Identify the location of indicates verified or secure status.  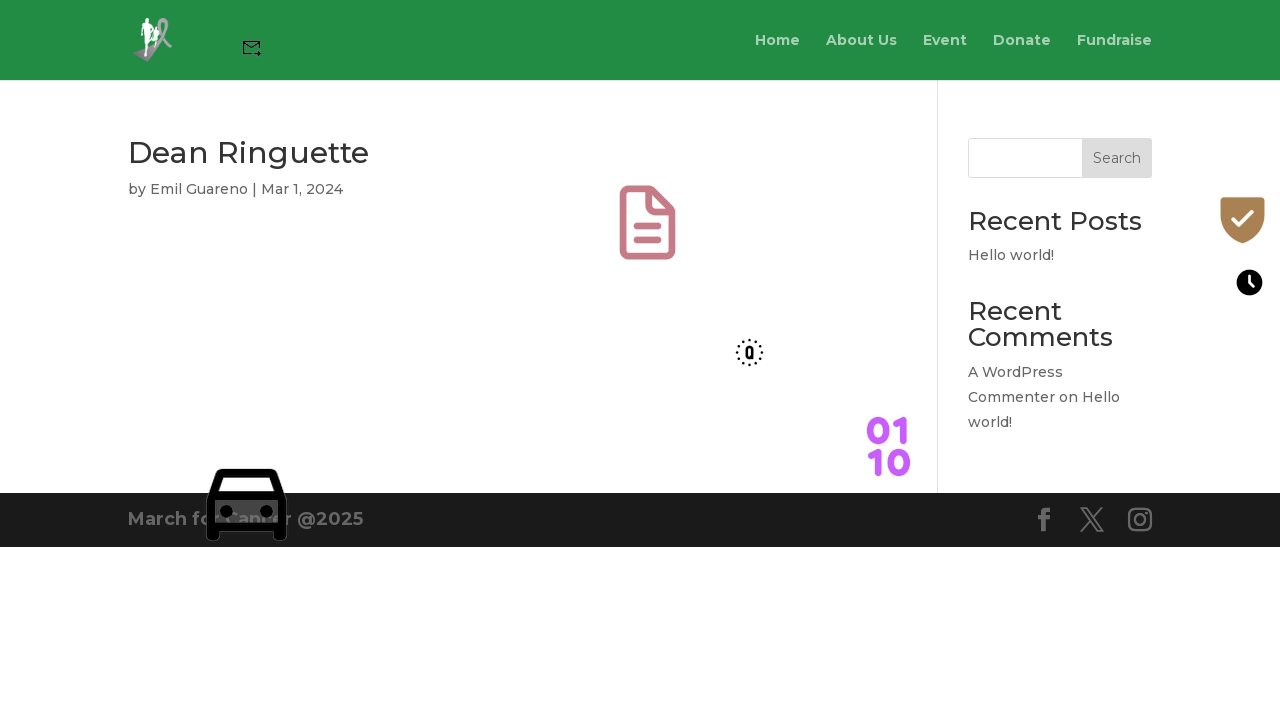
(1242, 217).